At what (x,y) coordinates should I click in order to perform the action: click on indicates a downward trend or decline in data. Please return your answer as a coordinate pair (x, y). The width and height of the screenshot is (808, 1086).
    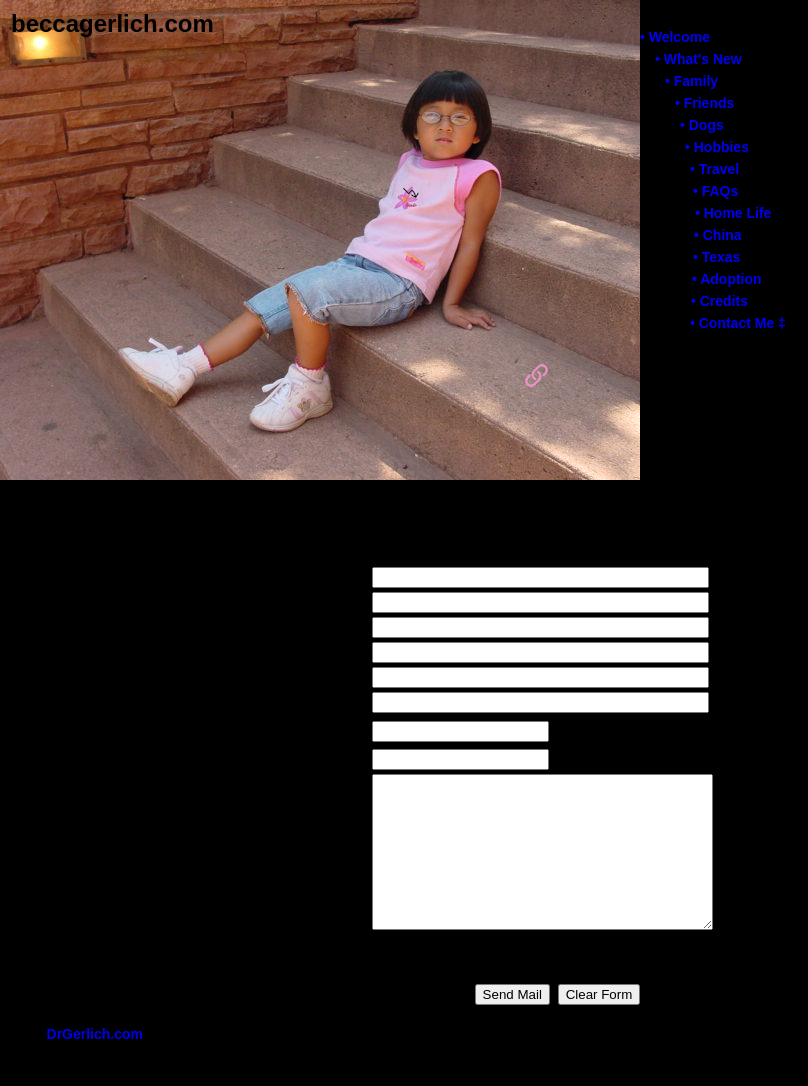
    Looking at the image, I should click on (411, 193).